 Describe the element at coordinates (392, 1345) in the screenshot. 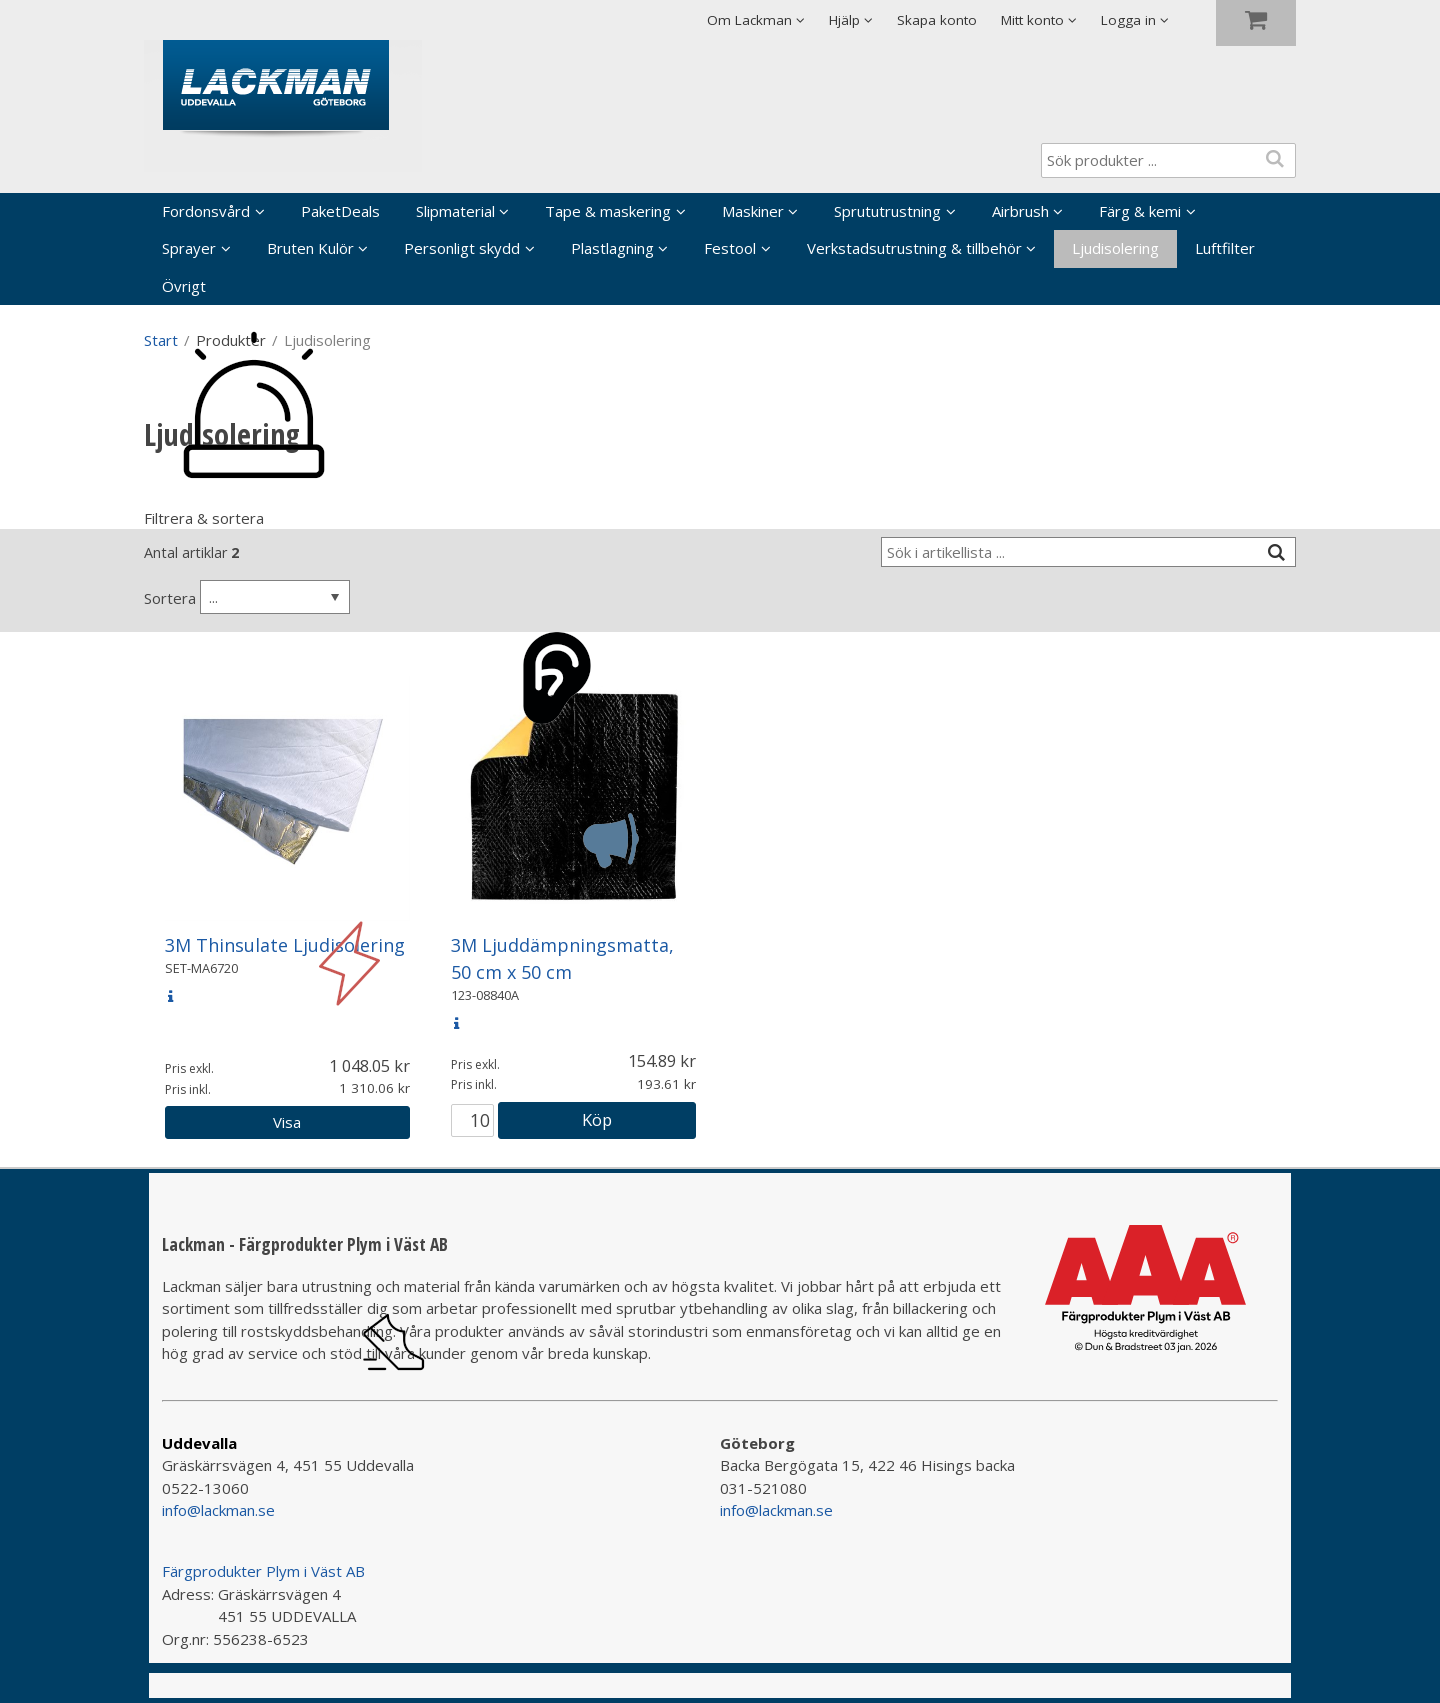

I see `track your running or walking activity` at that location.